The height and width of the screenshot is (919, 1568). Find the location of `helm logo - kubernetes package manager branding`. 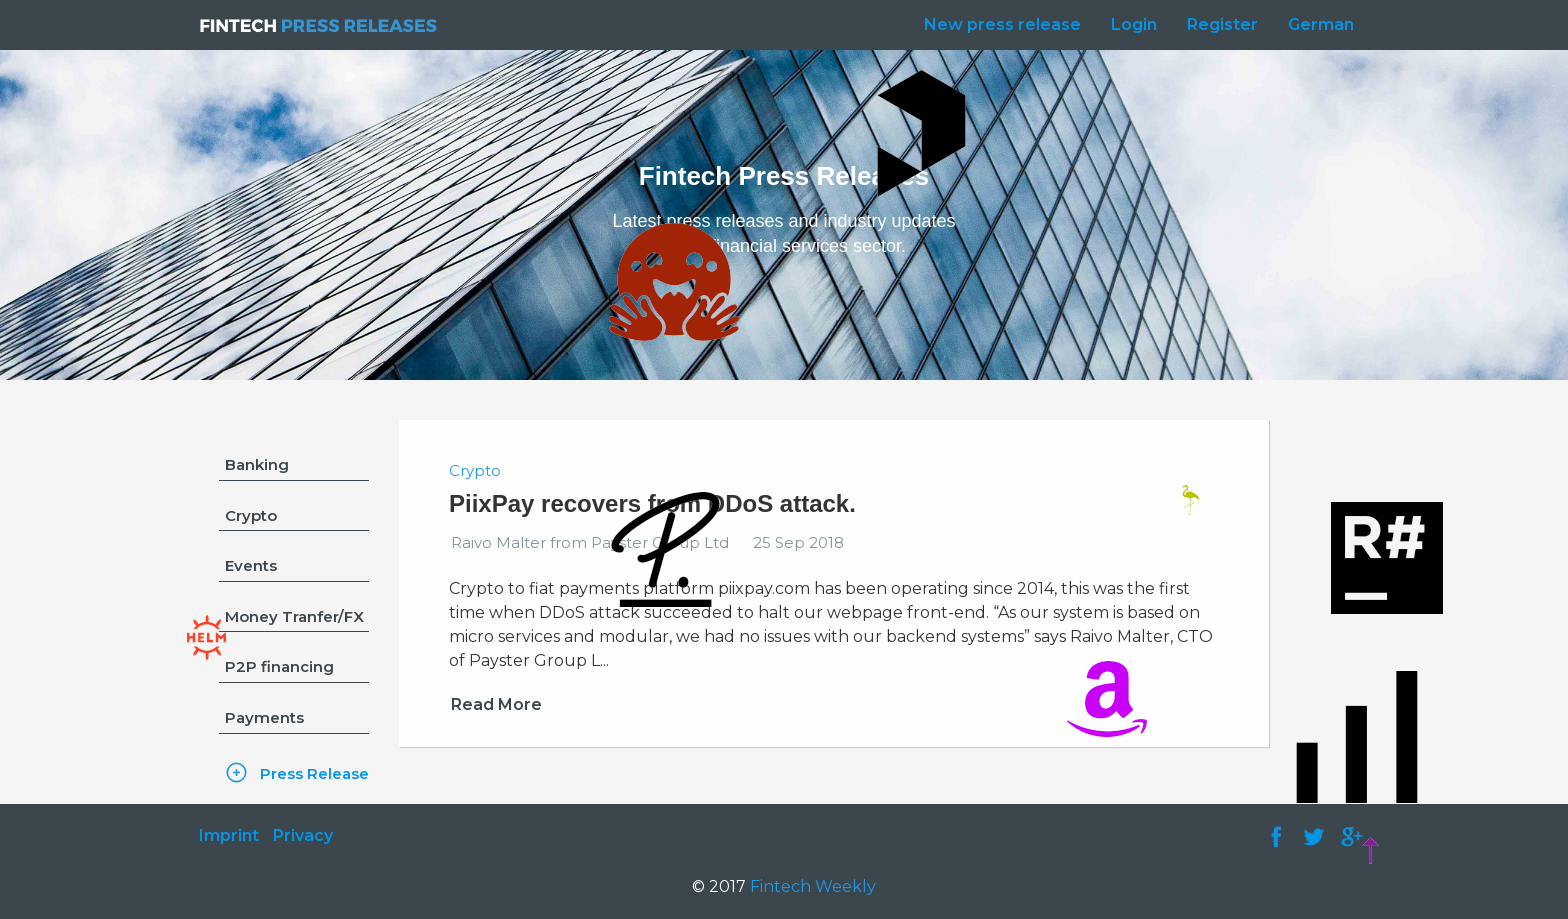

helm logo - kubernetes package manager branding is located at coordinates (206, 637).